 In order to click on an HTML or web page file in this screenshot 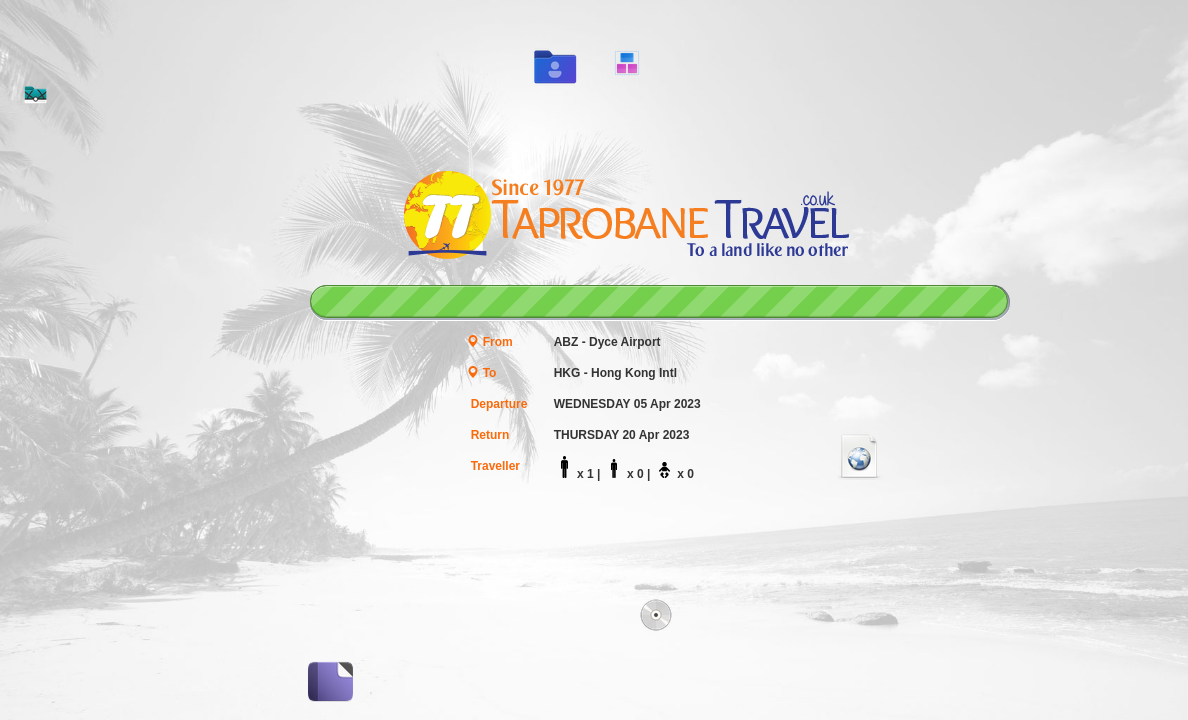, I will do `click(860, 456)`.